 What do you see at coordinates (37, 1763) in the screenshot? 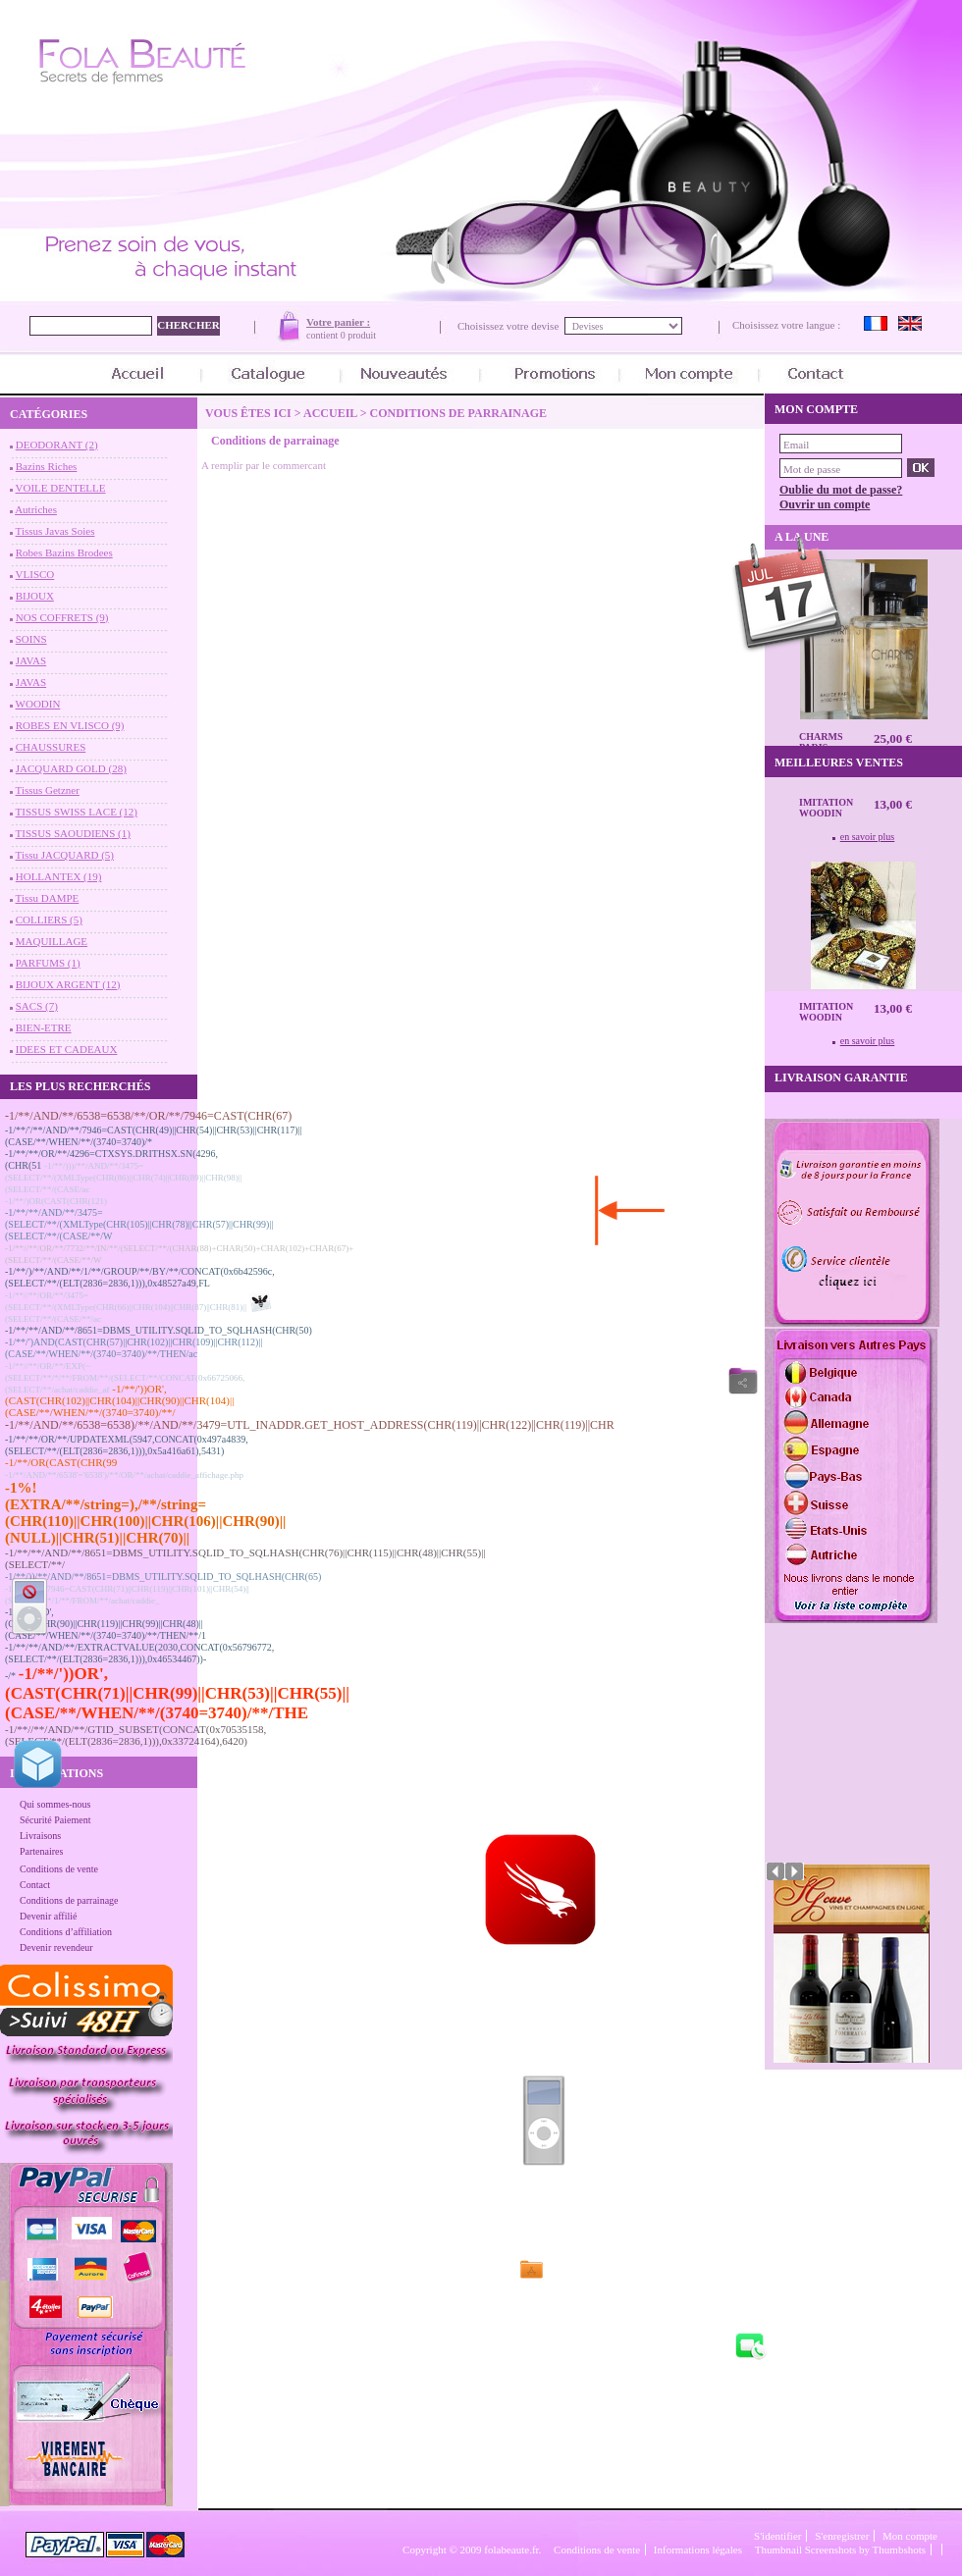
I see `access 3D model or USD file viewer` at bounding box center [37, 1763].